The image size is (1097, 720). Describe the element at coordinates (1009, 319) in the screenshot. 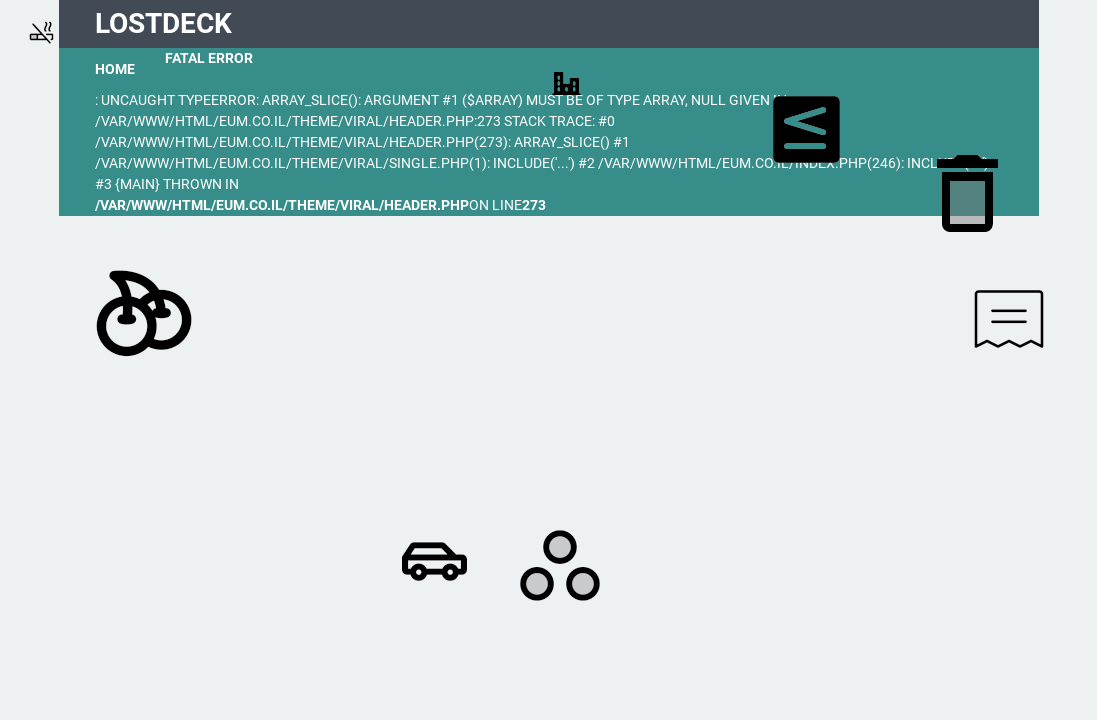

I see `view purchase receipt or transaction history` at that location.